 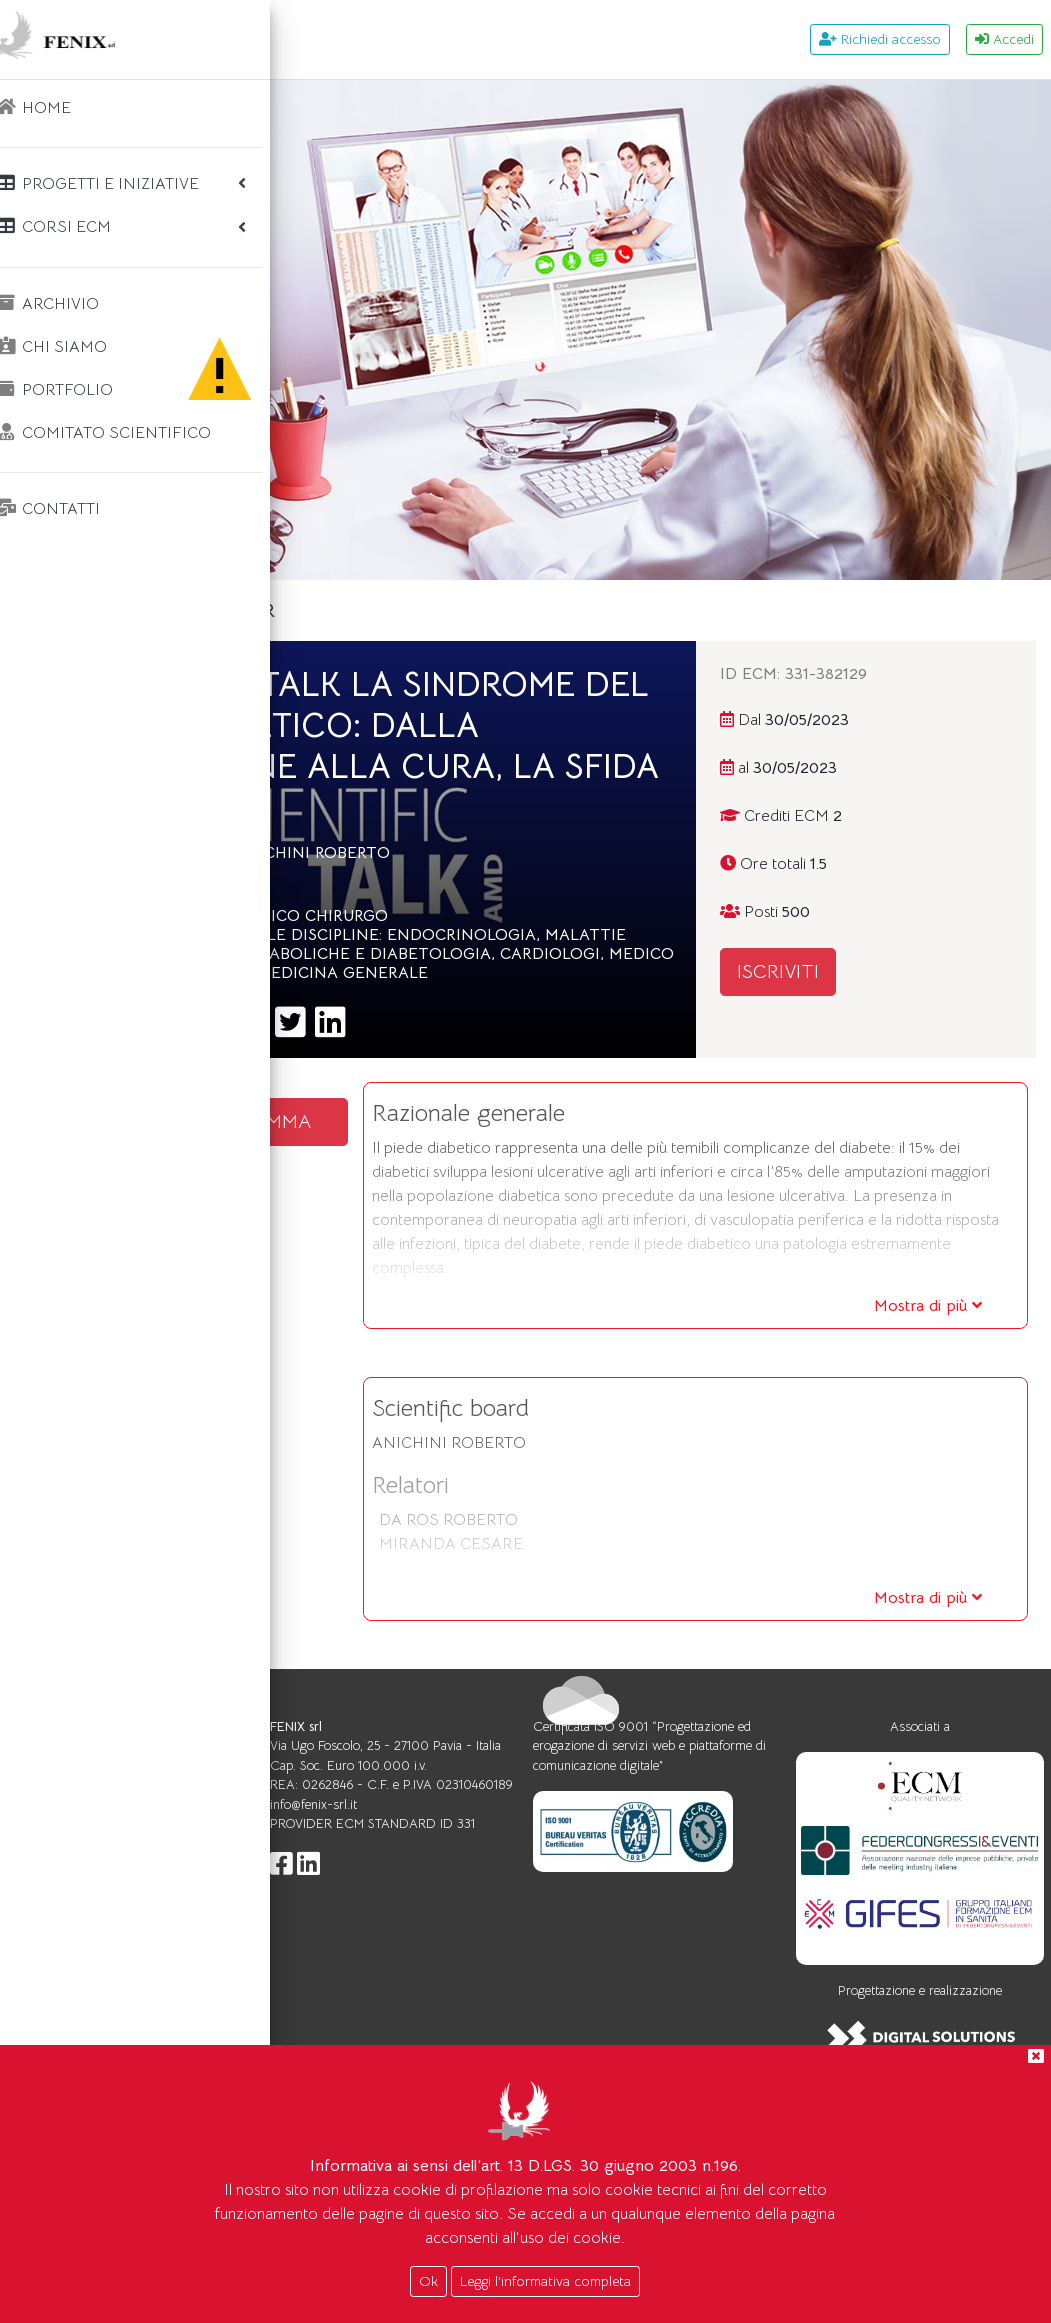 I want to click on indicates onedrive storage quota status, so click(x=581, y=1701).